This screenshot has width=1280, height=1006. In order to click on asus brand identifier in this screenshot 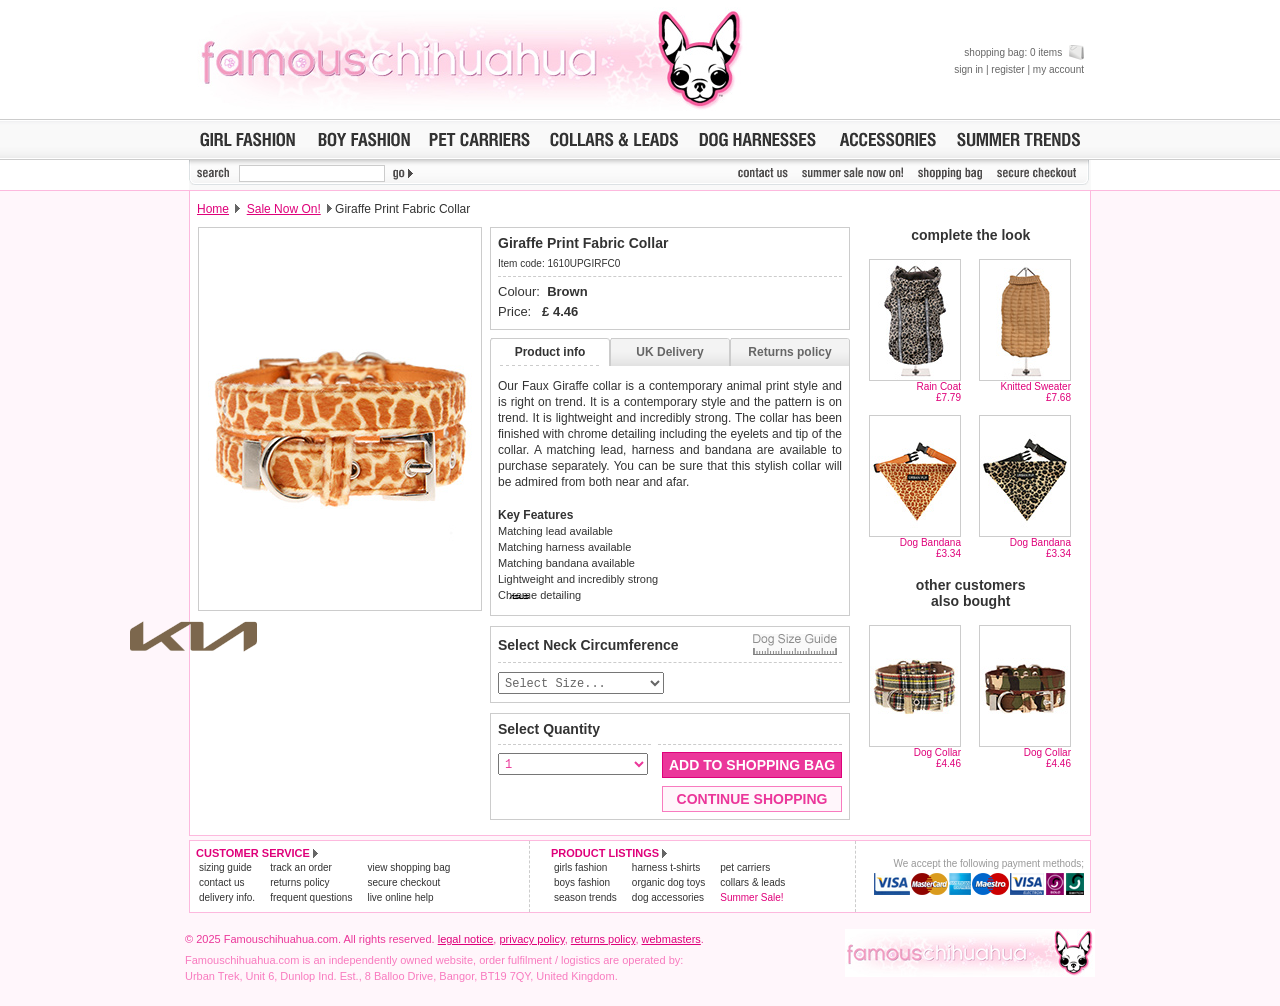, I will do `click(519, 597)`.